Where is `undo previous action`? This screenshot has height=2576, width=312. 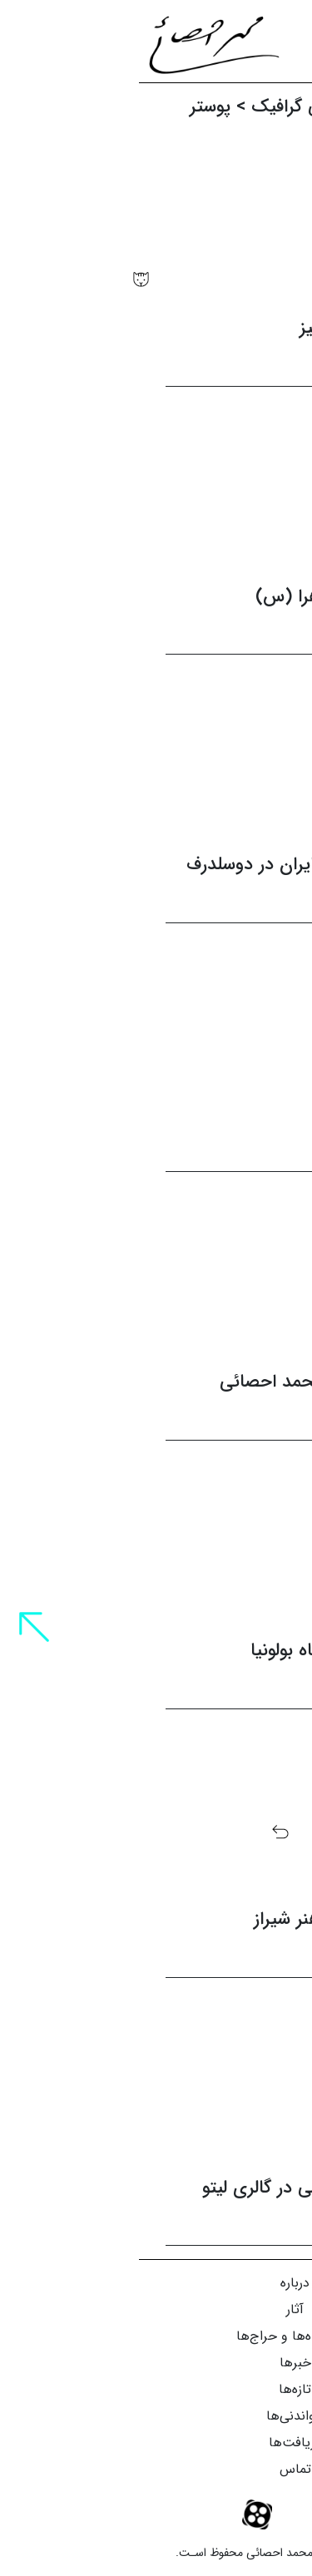
undo previous action is located at coordinates (280, 1832).